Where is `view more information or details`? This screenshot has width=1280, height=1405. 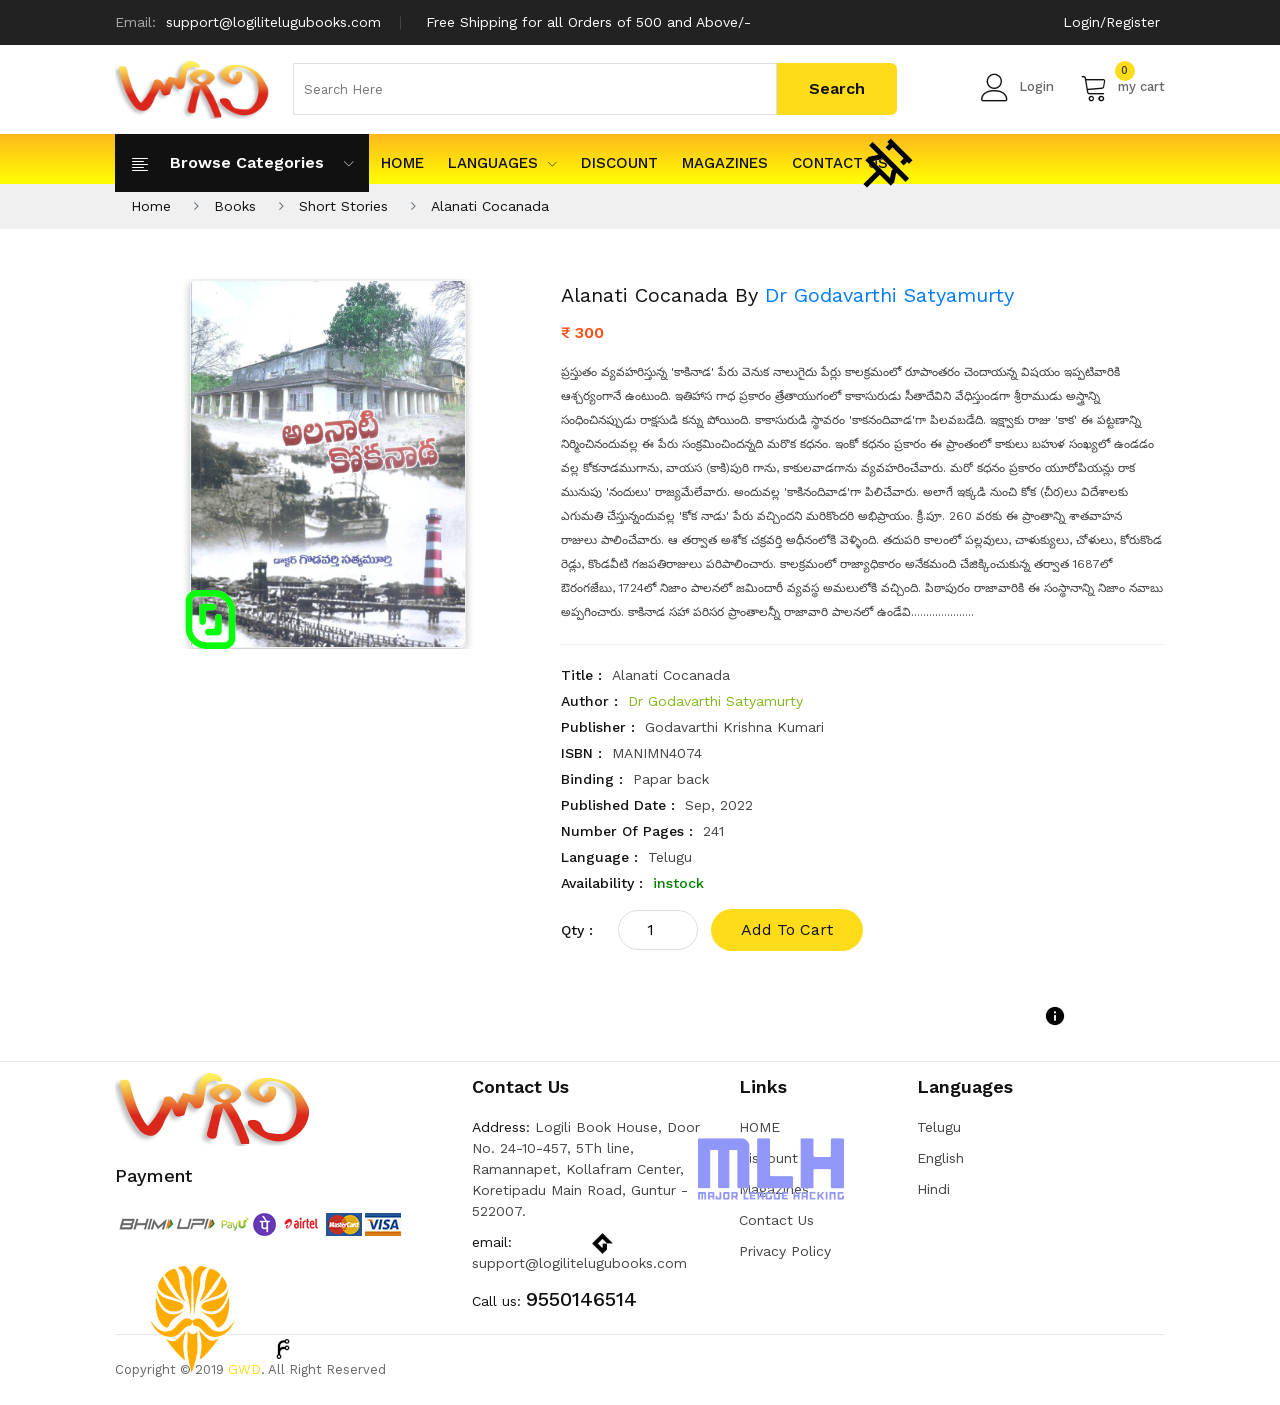
view more information or details is located at coordinates (1055, 1016).